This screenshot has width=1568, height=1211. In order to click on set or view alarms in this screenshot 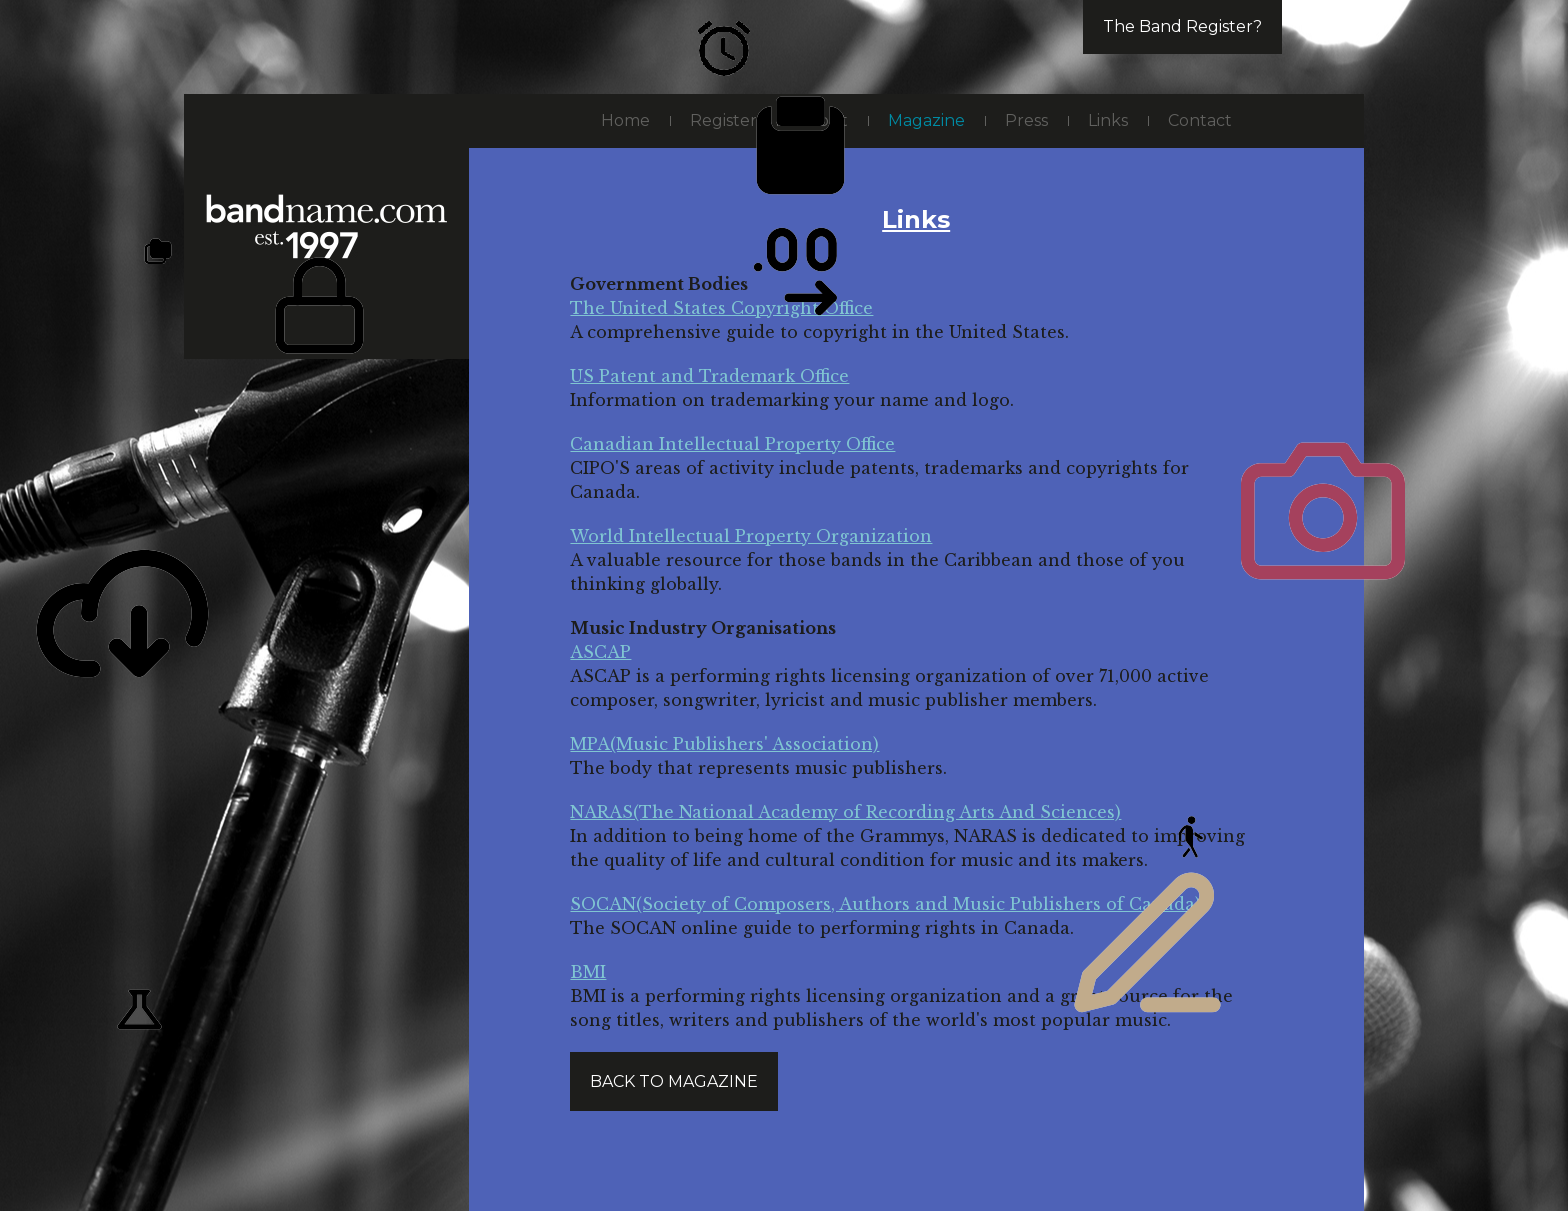, I will do `click(724, 48)`.